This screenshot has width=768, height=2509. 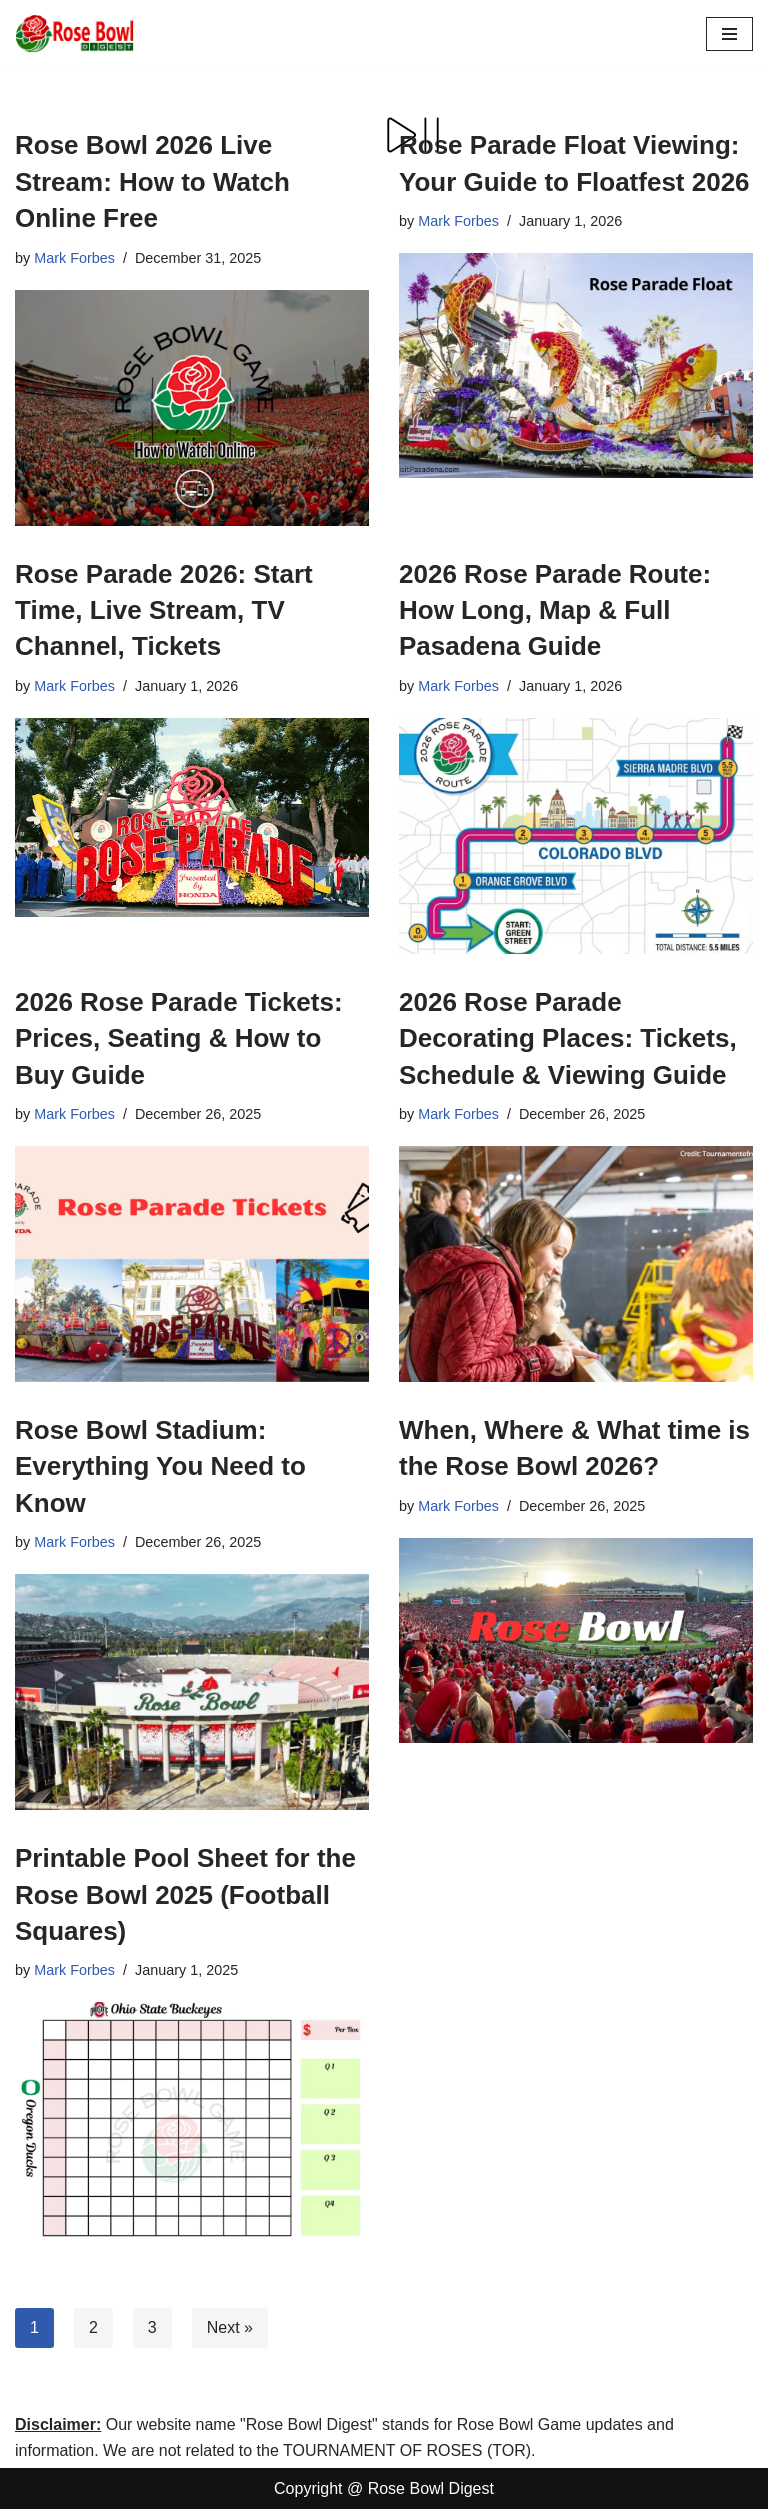 I want to click on toggle between play and pause states, so click(x=413, y=135).